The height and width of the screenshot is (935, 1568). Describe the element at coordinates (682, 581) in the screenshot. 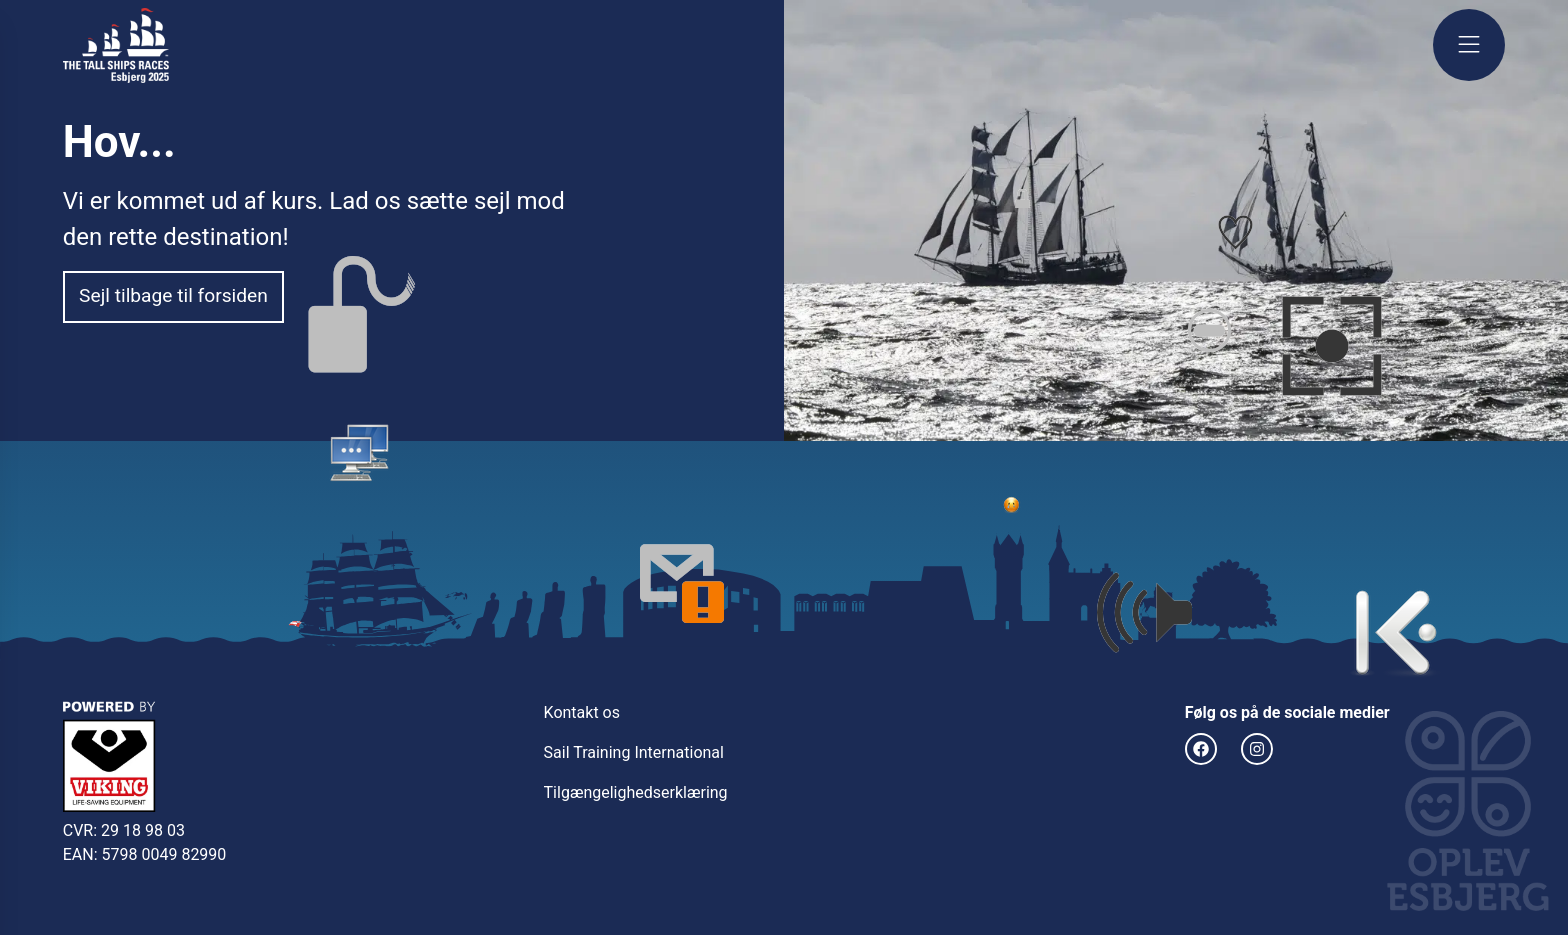

I see `mark email as important` at that location.